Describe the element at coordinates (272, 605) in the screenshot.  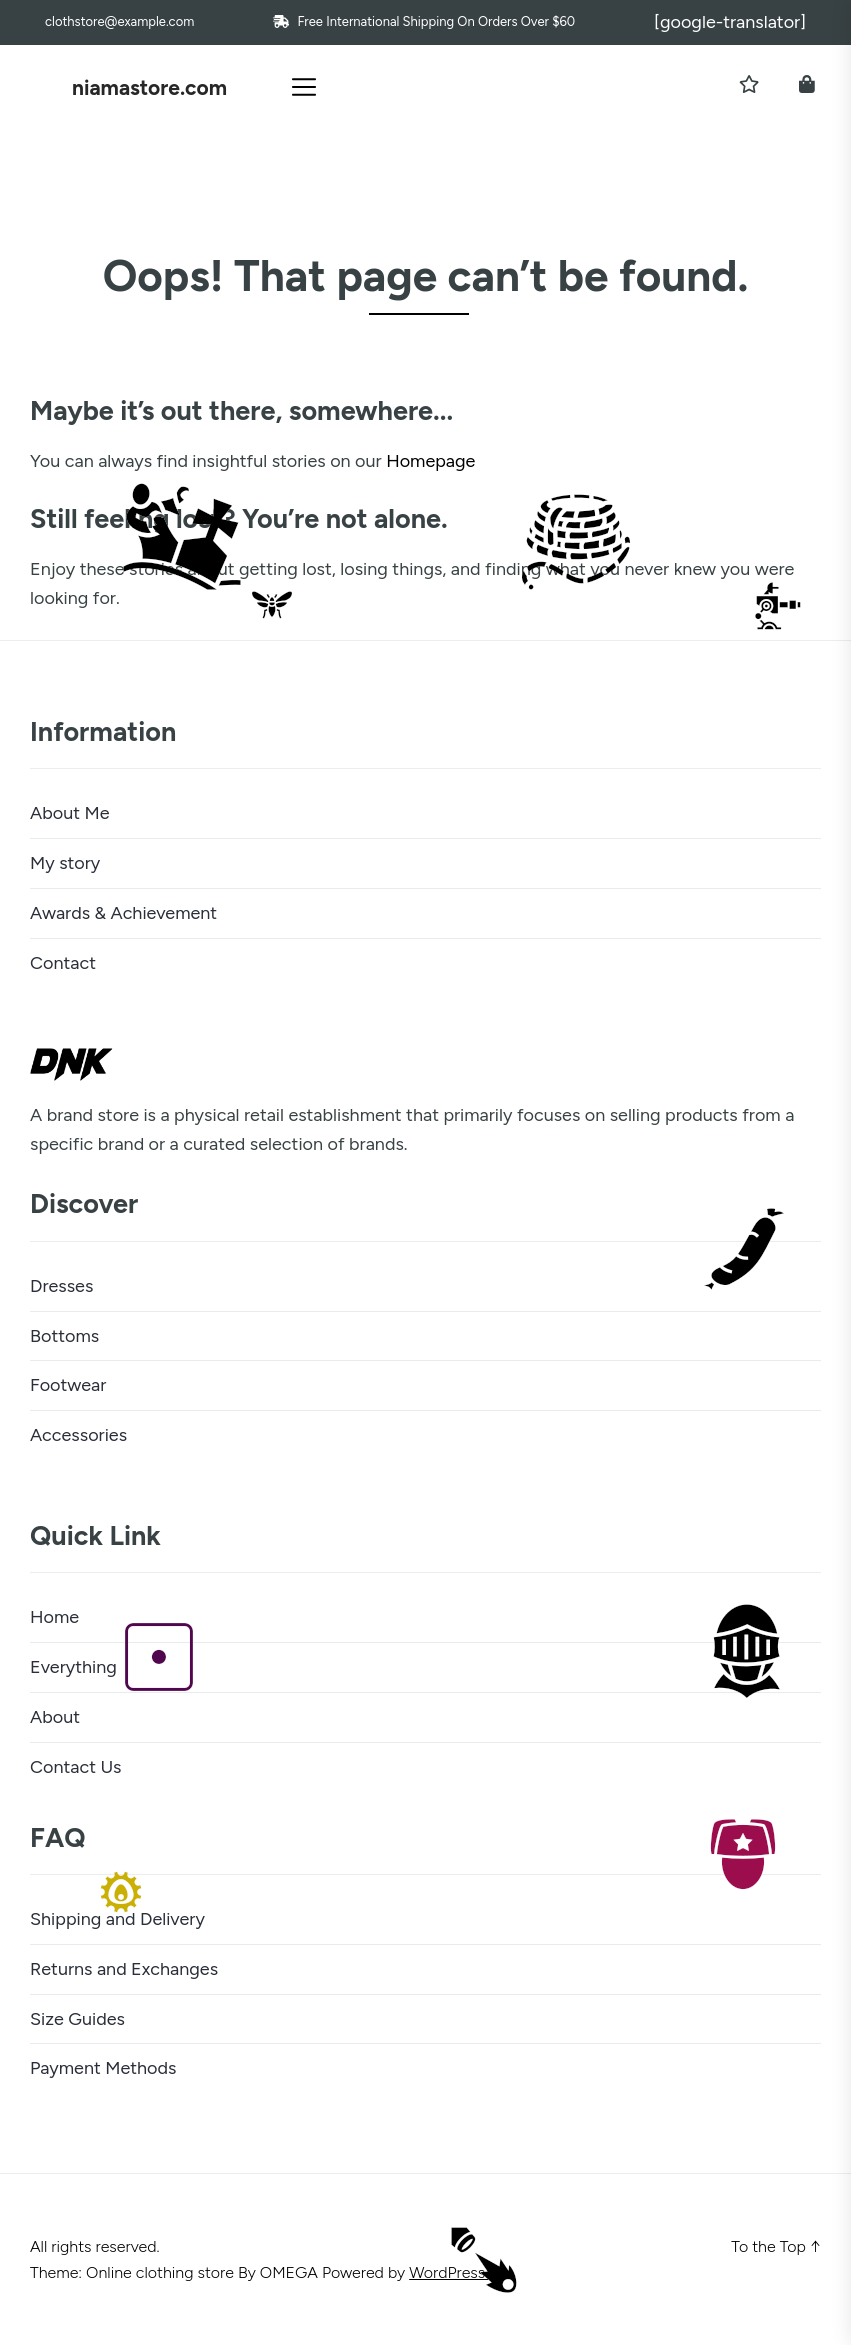
I see `cicada or insect-themed game element` at that location.